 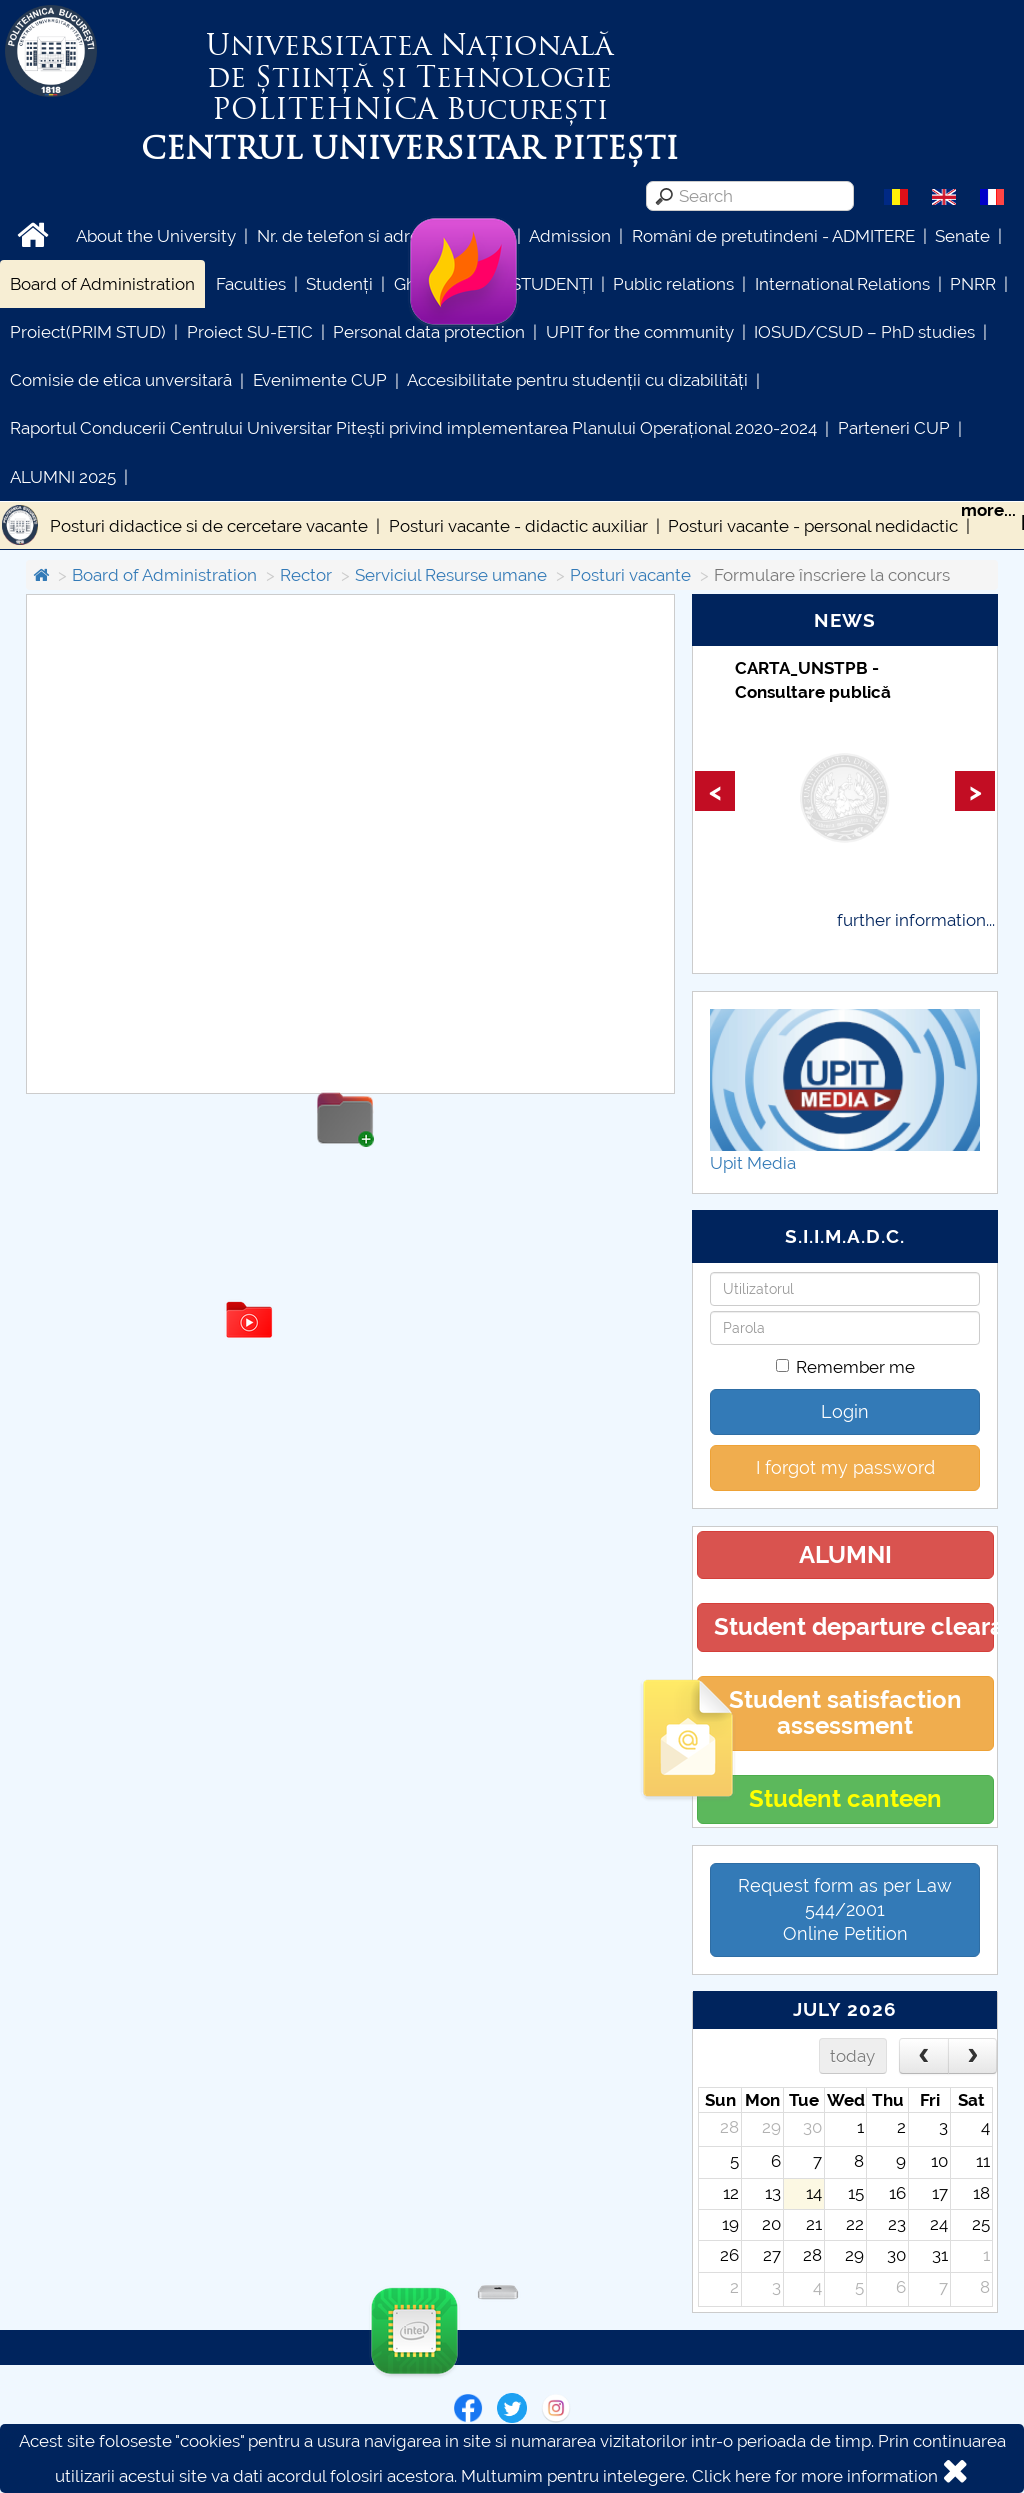 I want to click on firmware file or system software package, so click(x=414, y=2332).